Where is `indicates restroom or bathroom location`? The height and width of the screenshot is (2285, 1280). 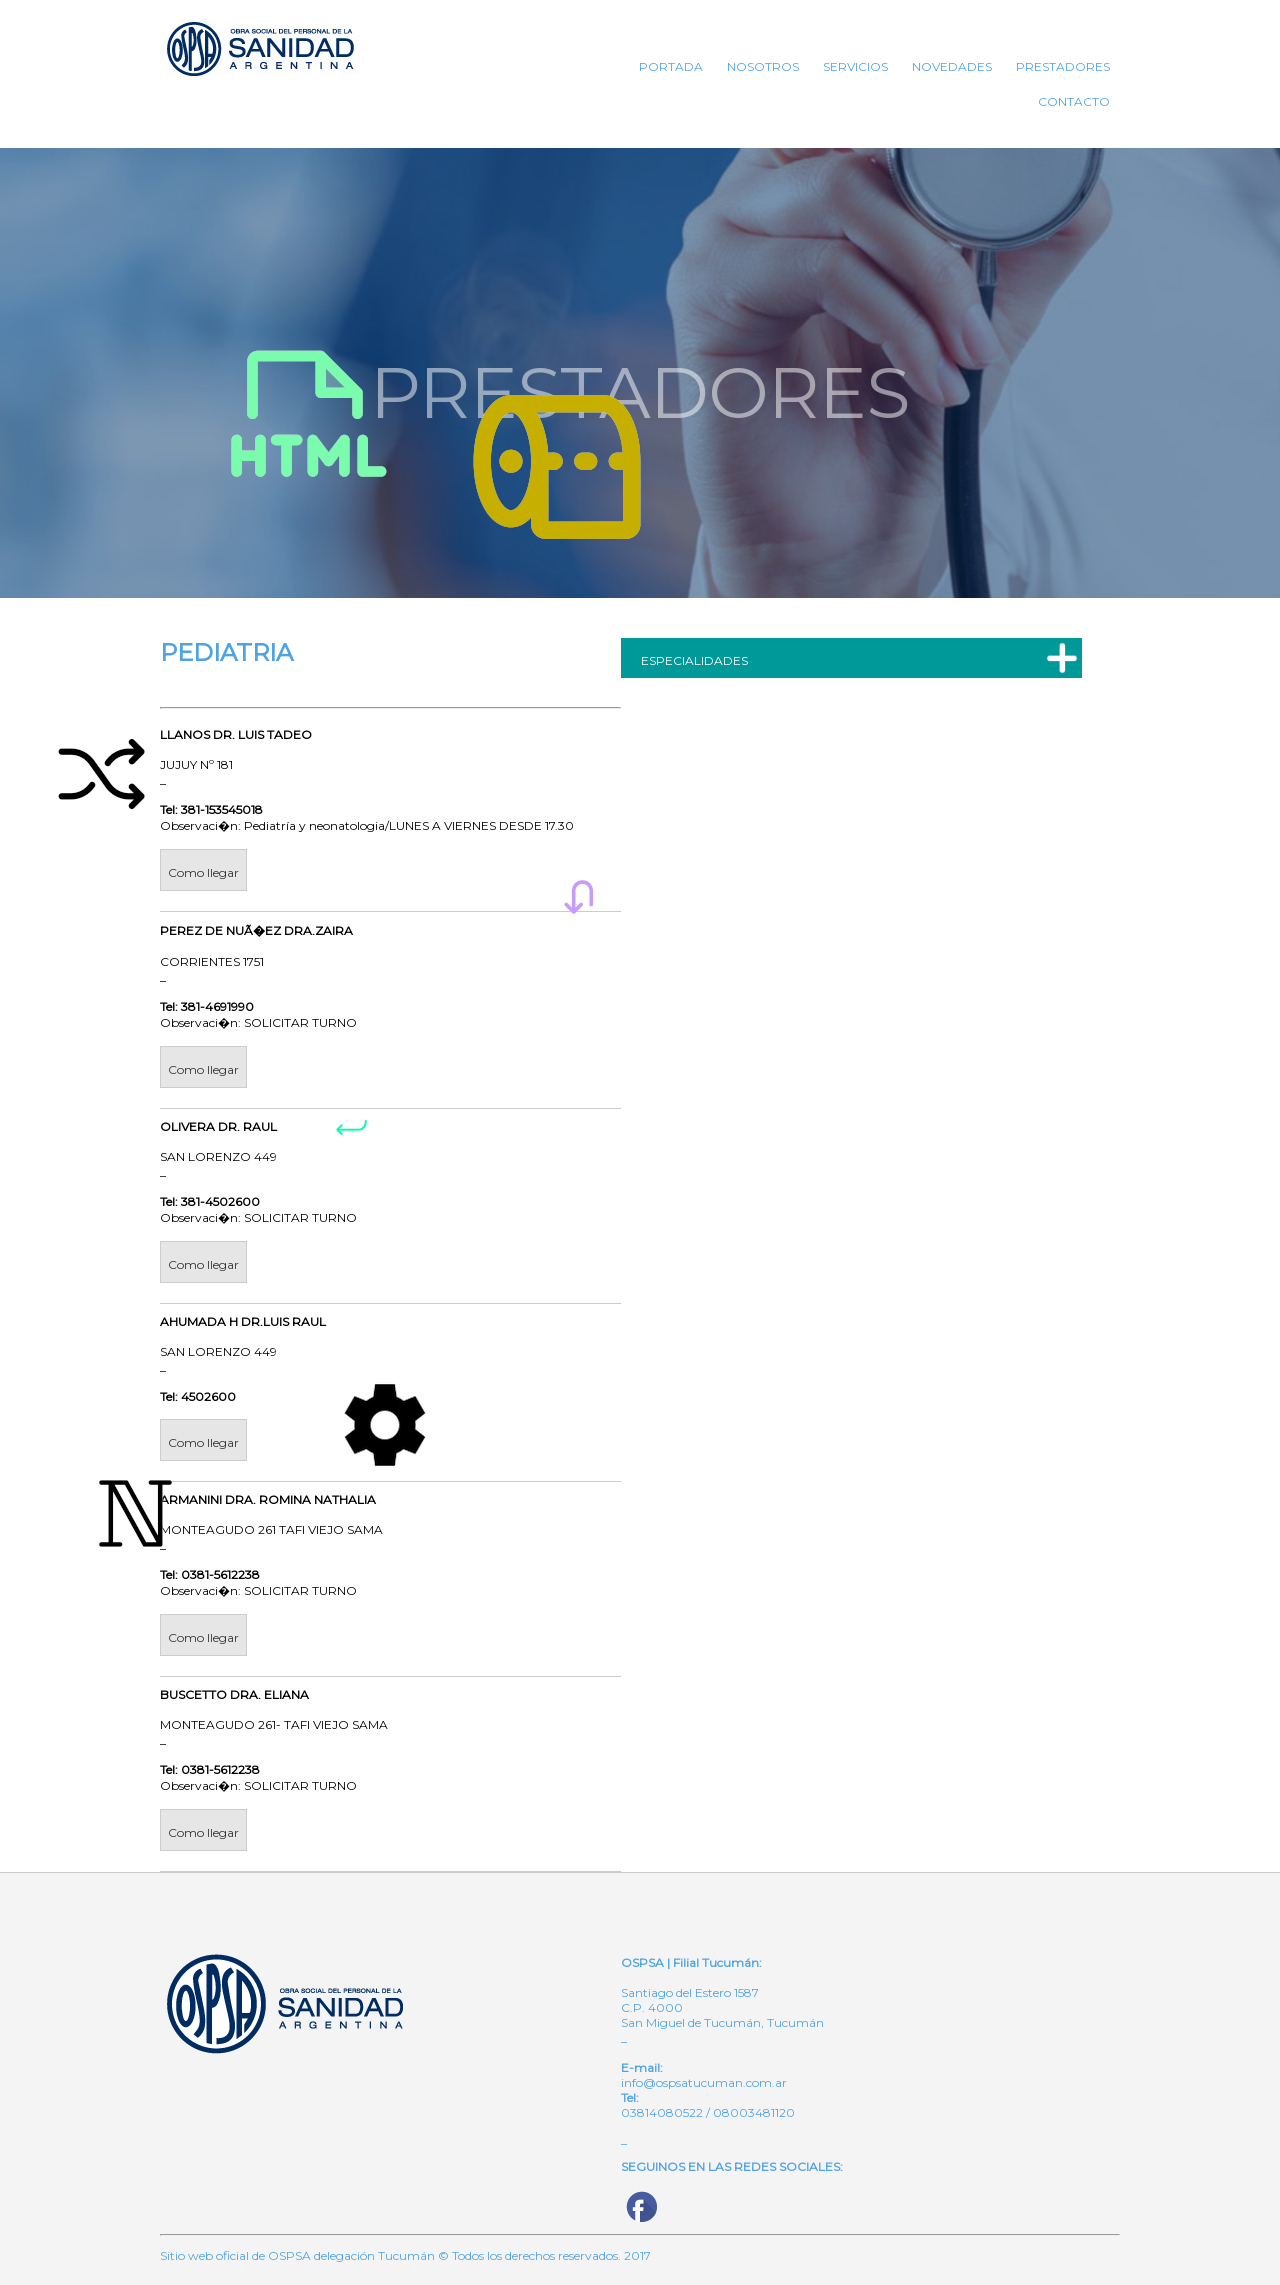 indicates restroom or bathroom location is located at coordinates (557, 467).